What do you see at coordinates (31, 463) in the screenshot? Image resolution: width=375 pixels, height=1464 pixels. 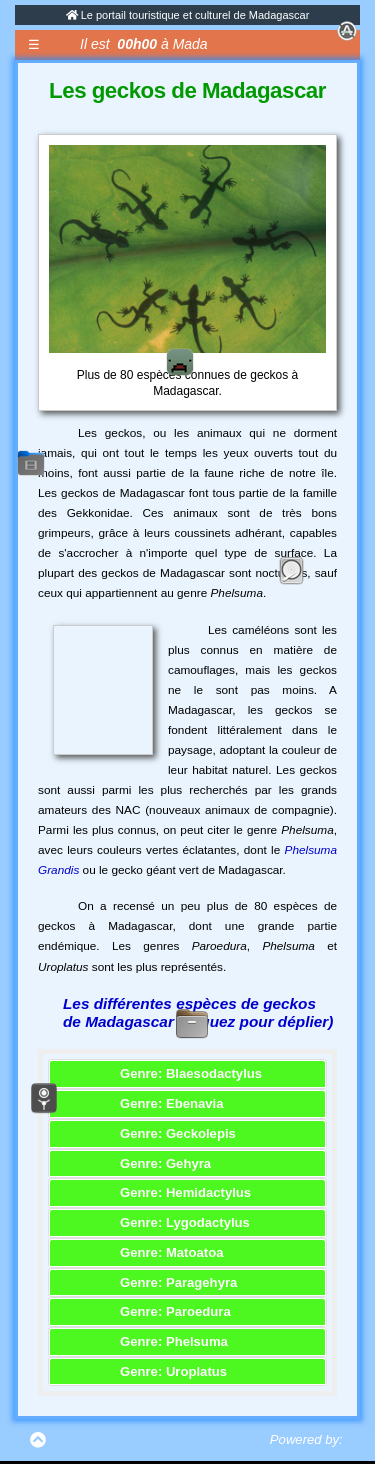 I see `open your videos folder` at bounding box center [31, 463].